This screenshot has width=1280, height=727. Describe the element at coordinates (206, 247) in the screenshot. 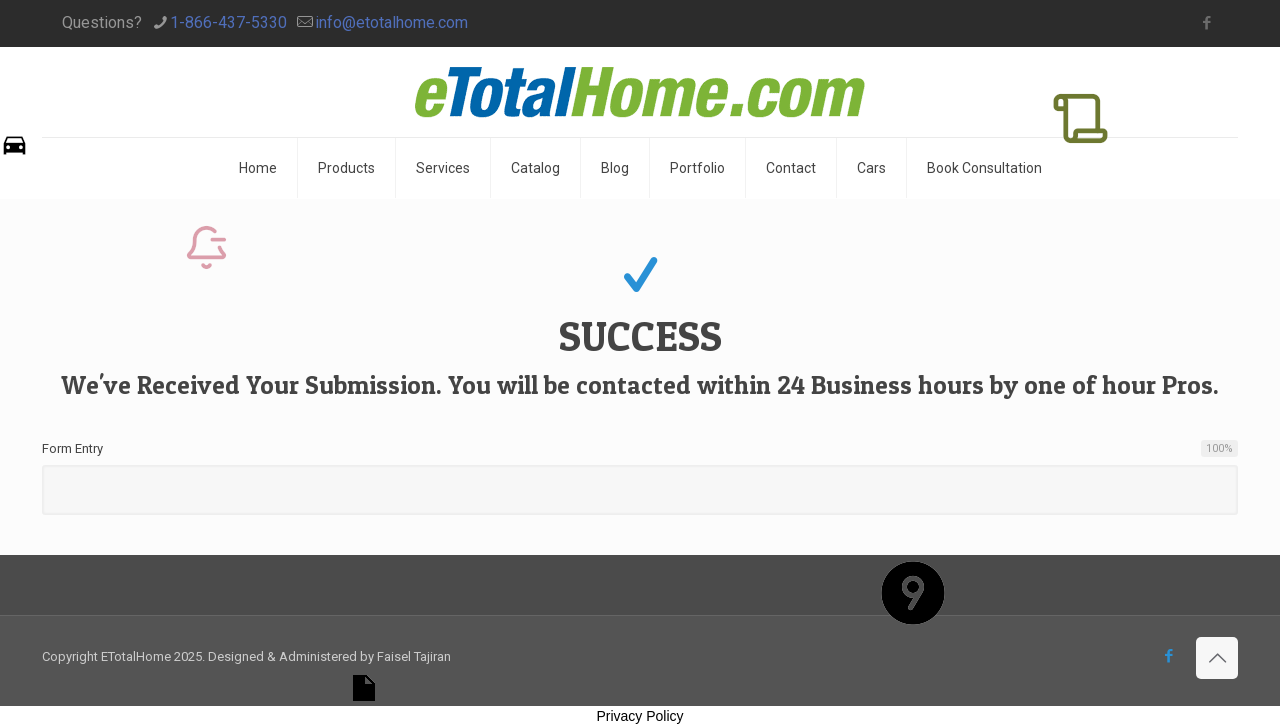

I see `remove a notification` at that location.